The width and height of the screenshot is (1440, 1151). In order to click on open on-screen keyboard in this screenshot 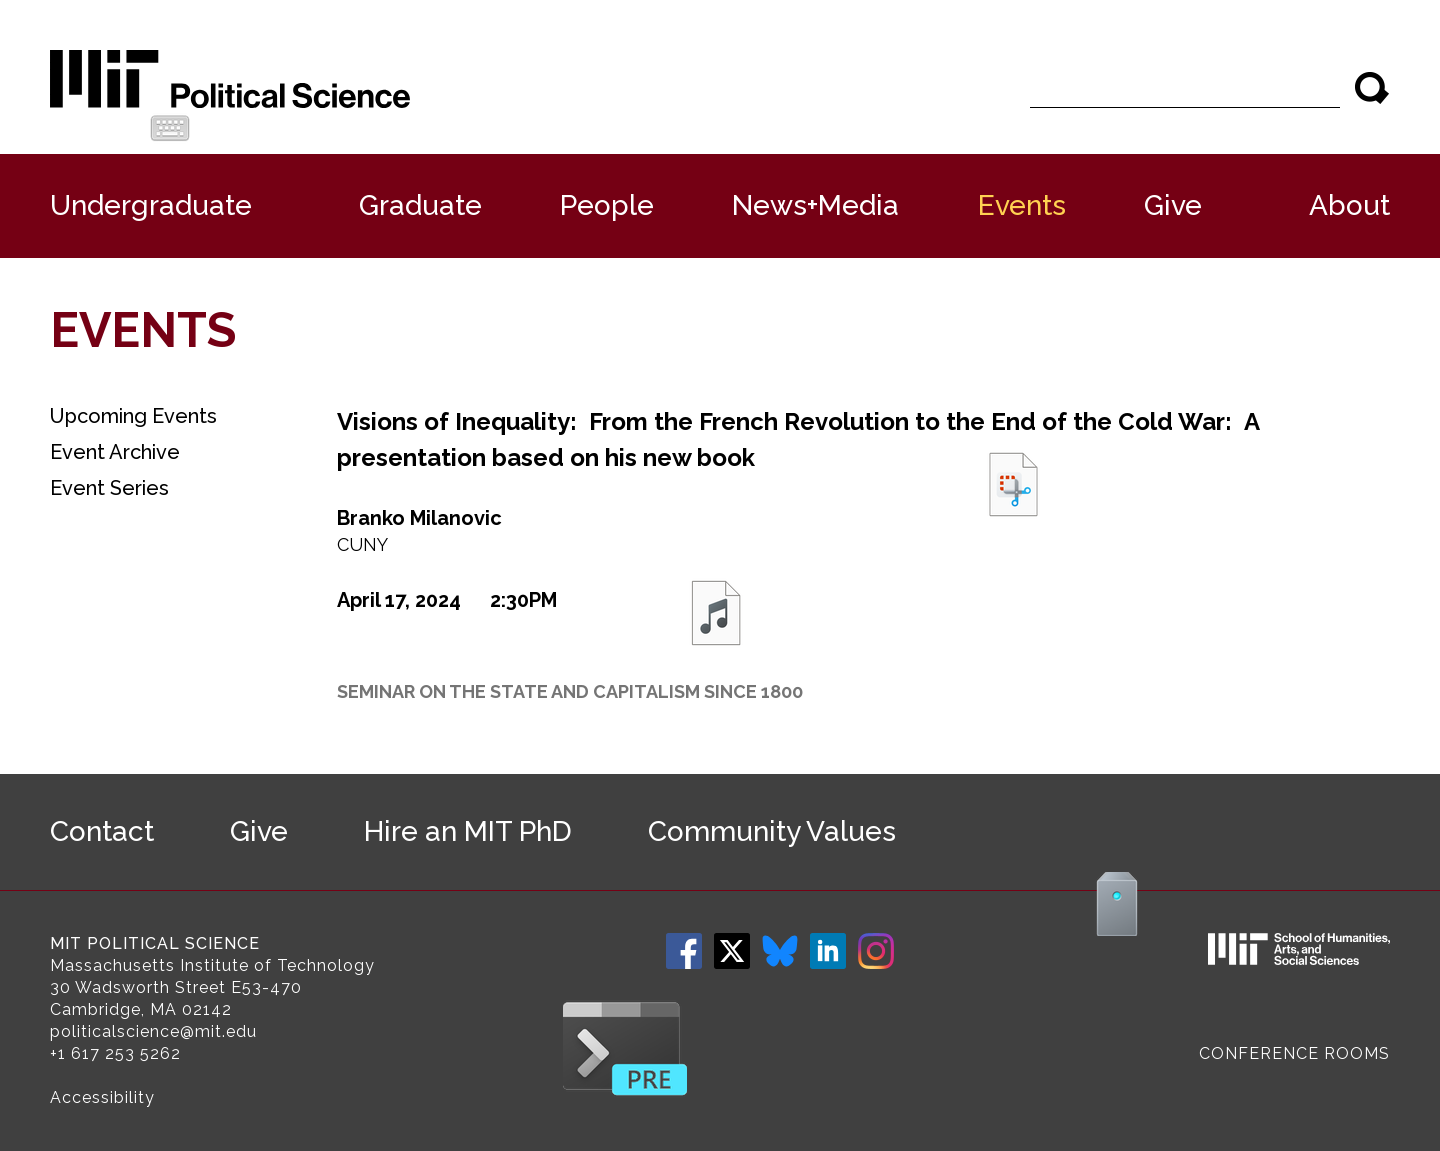, I will do `click(170, 128)`.